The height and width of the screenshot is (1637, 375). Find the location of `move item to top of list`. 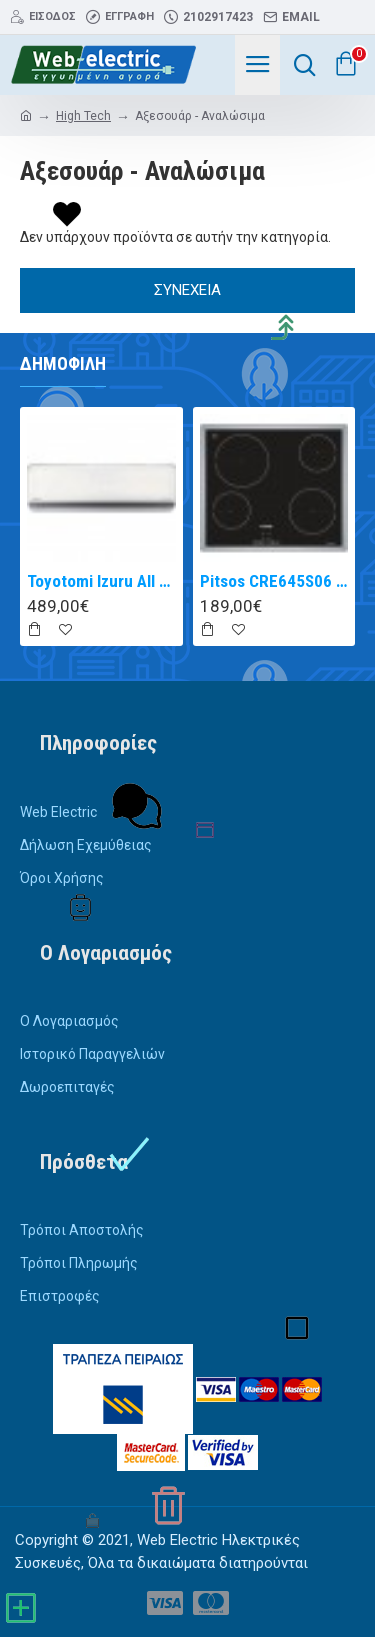

move item to top of list is located at coordinates (283, 328).